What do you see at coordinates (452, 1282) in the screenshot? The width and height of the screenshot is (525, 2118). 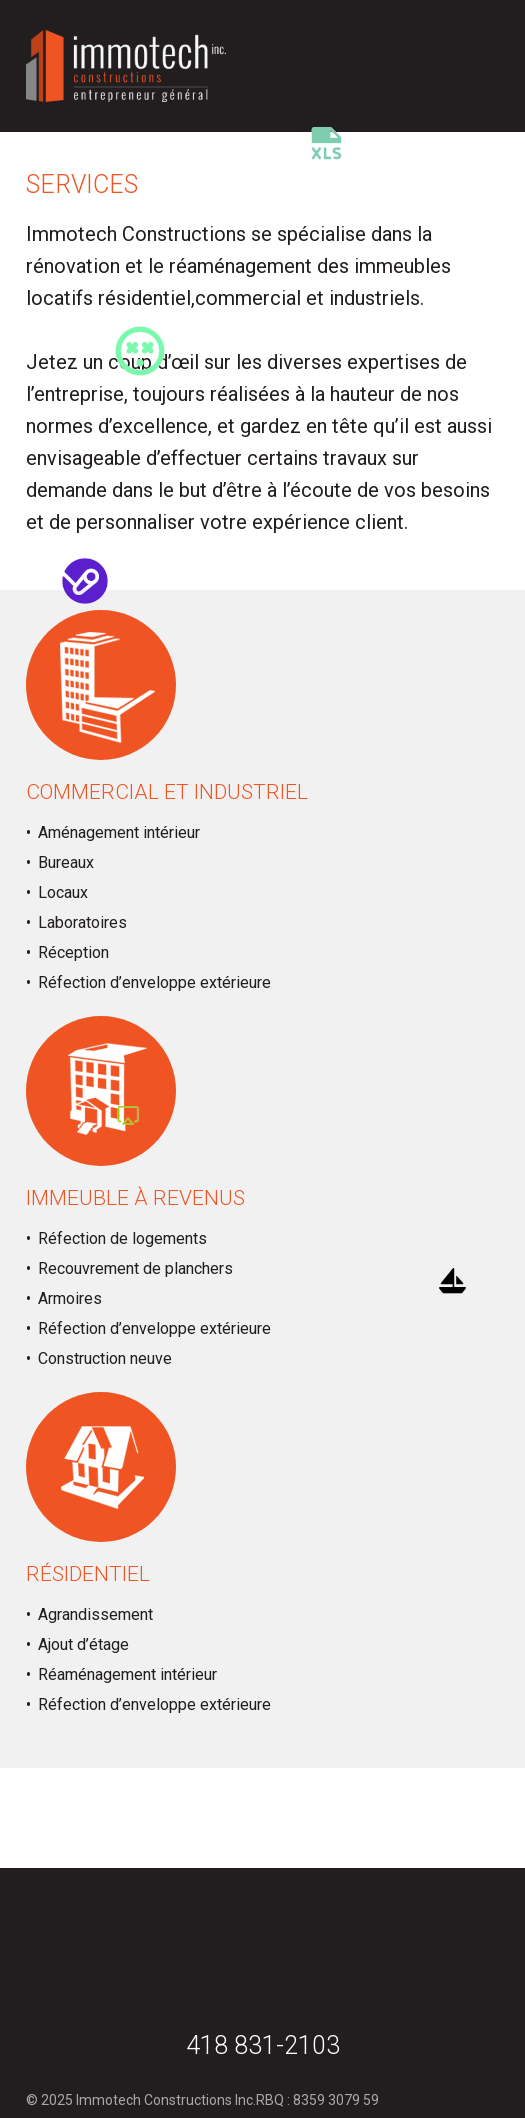 I see `access sailing or boating features` at bounding box center [452, 1282].